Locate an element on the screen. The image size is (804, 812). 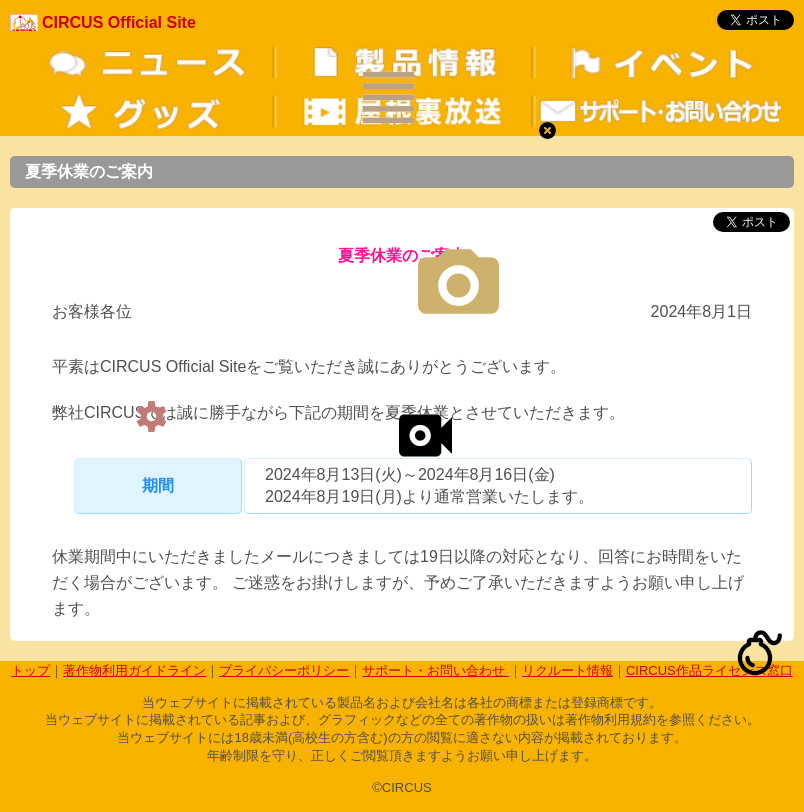
close or dismiss a dialog is located at coordinates (547, 130).